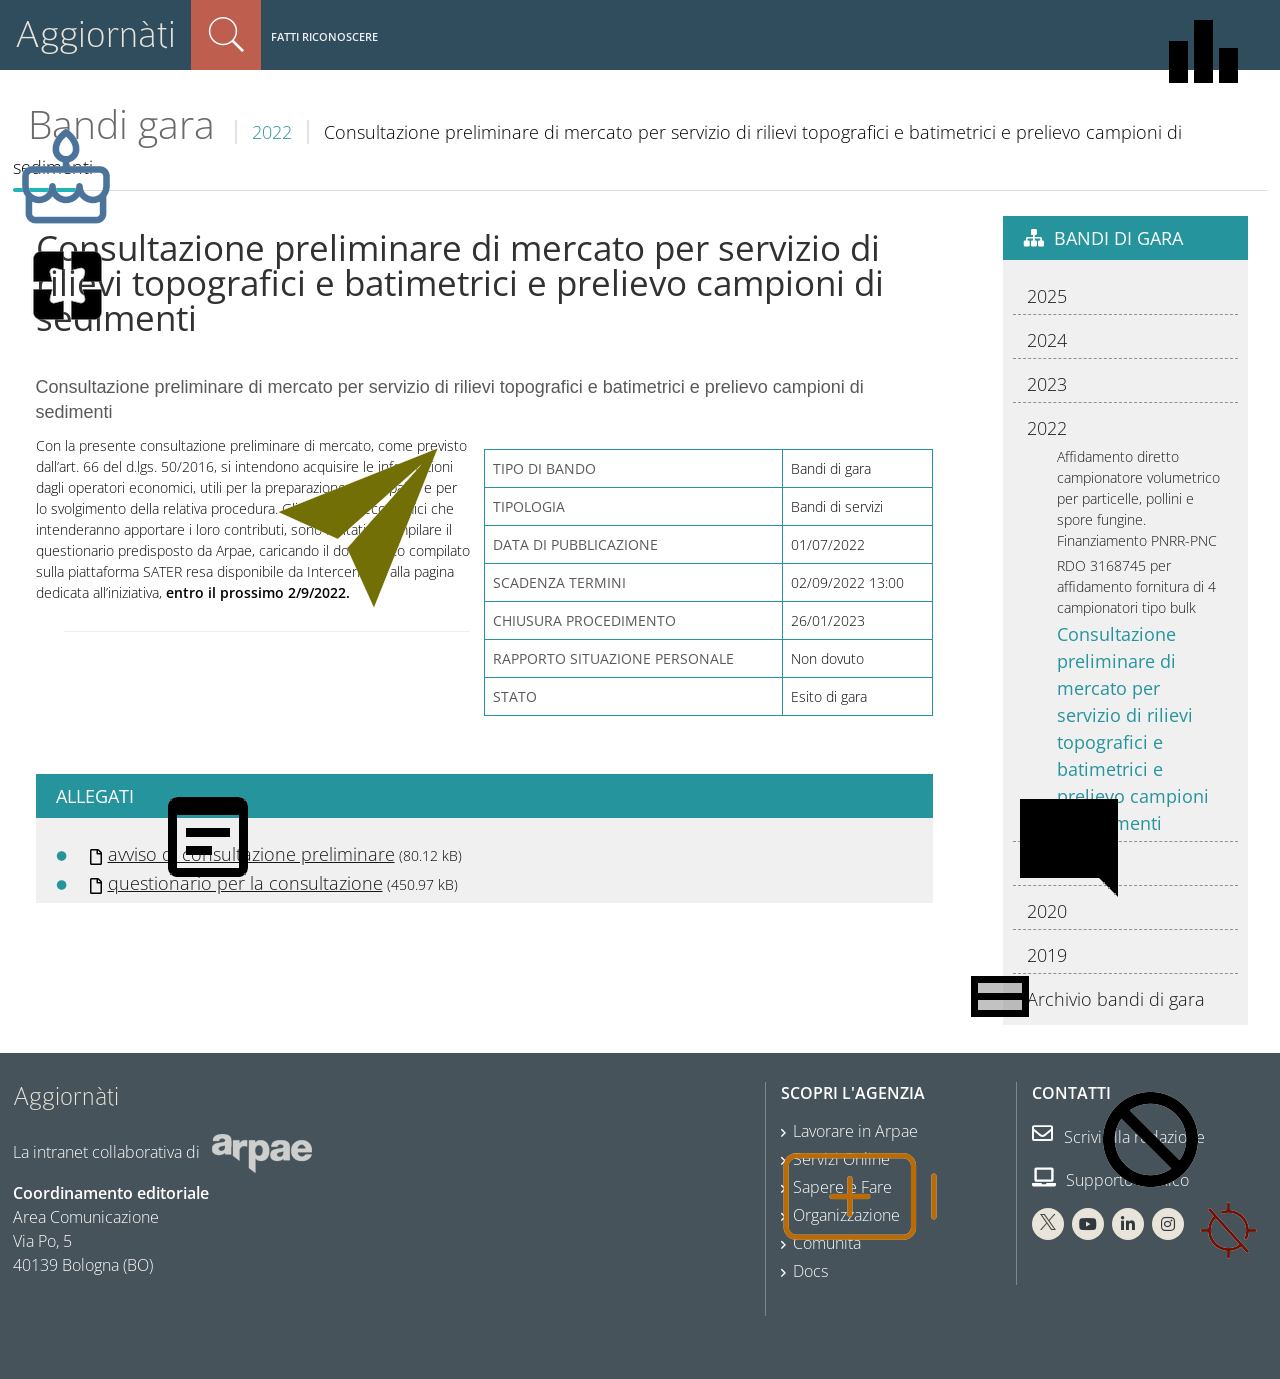 The width and height of the screenshot is (1280, 1379). What do you see at coordinates (857, 1196) in the screenshot?
I see `add or extend battery life` at bounding box center [857, 1196].